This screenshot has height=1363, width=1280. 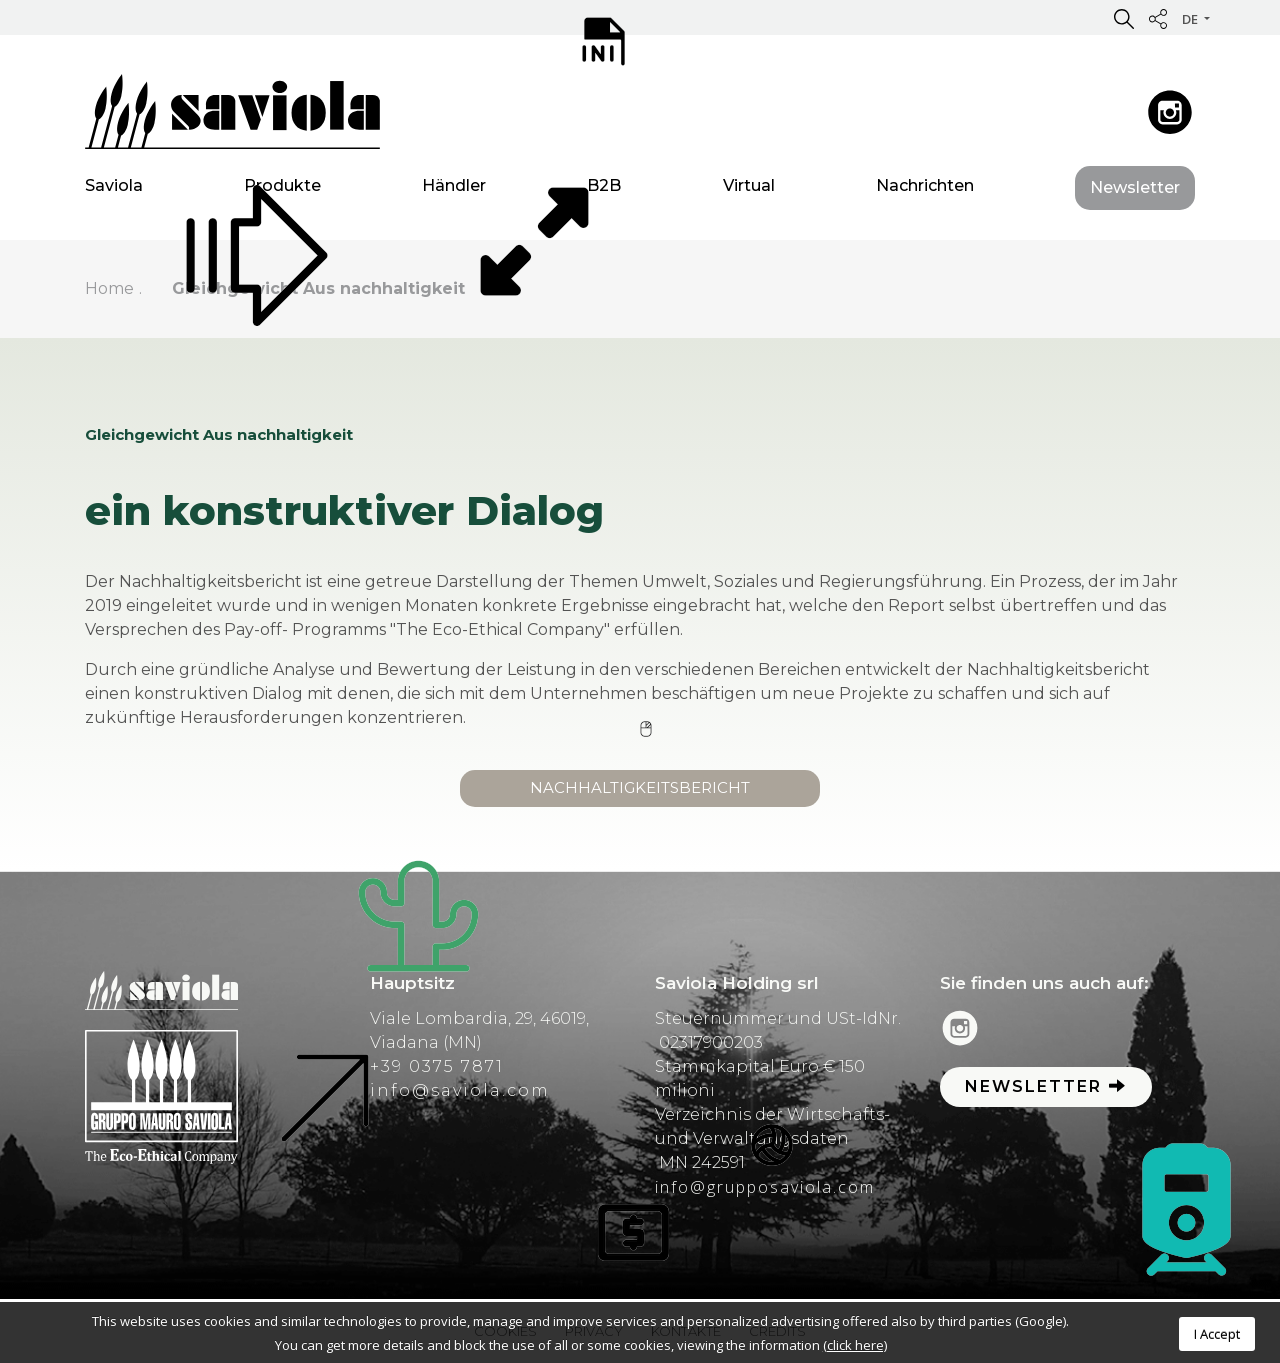 I want to click on find nearby ATMs or cash machines, so click(x=633, y=1232).